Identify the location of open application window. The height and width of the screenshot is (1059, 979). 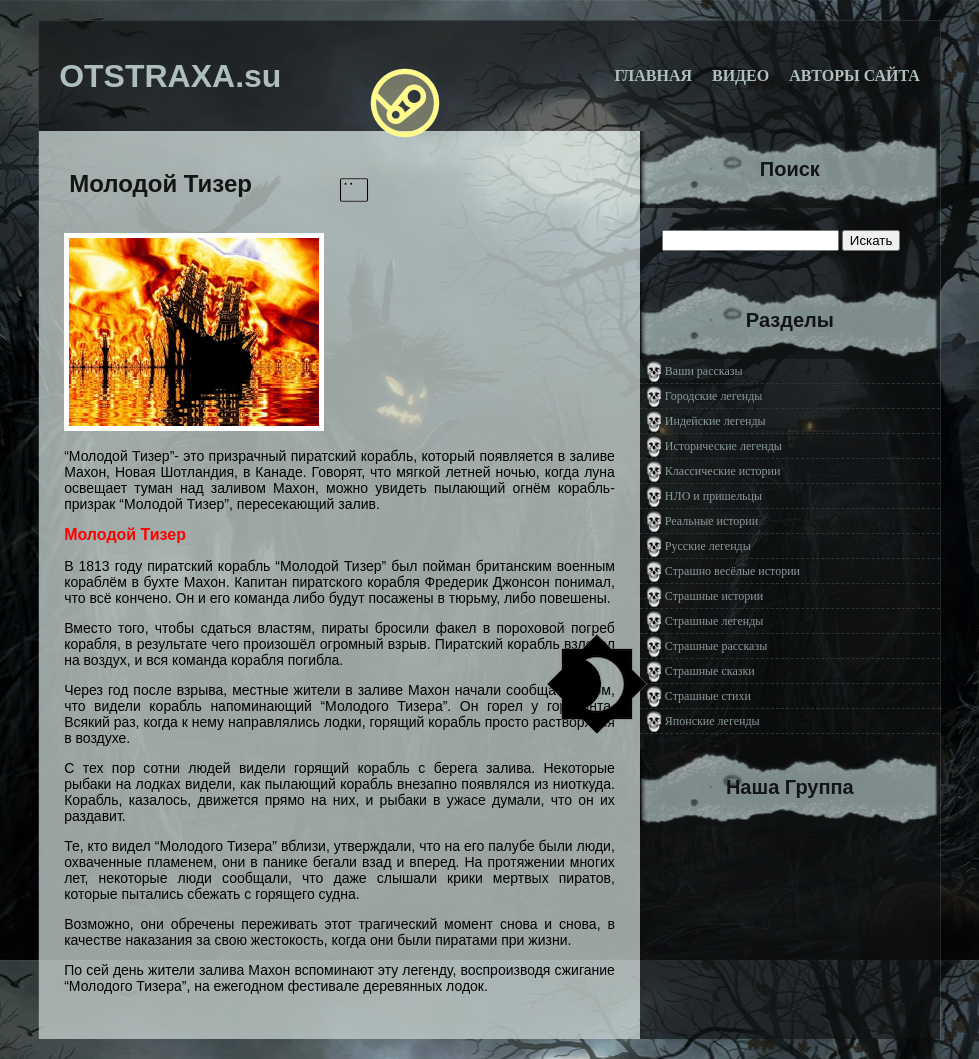
(354, 190).